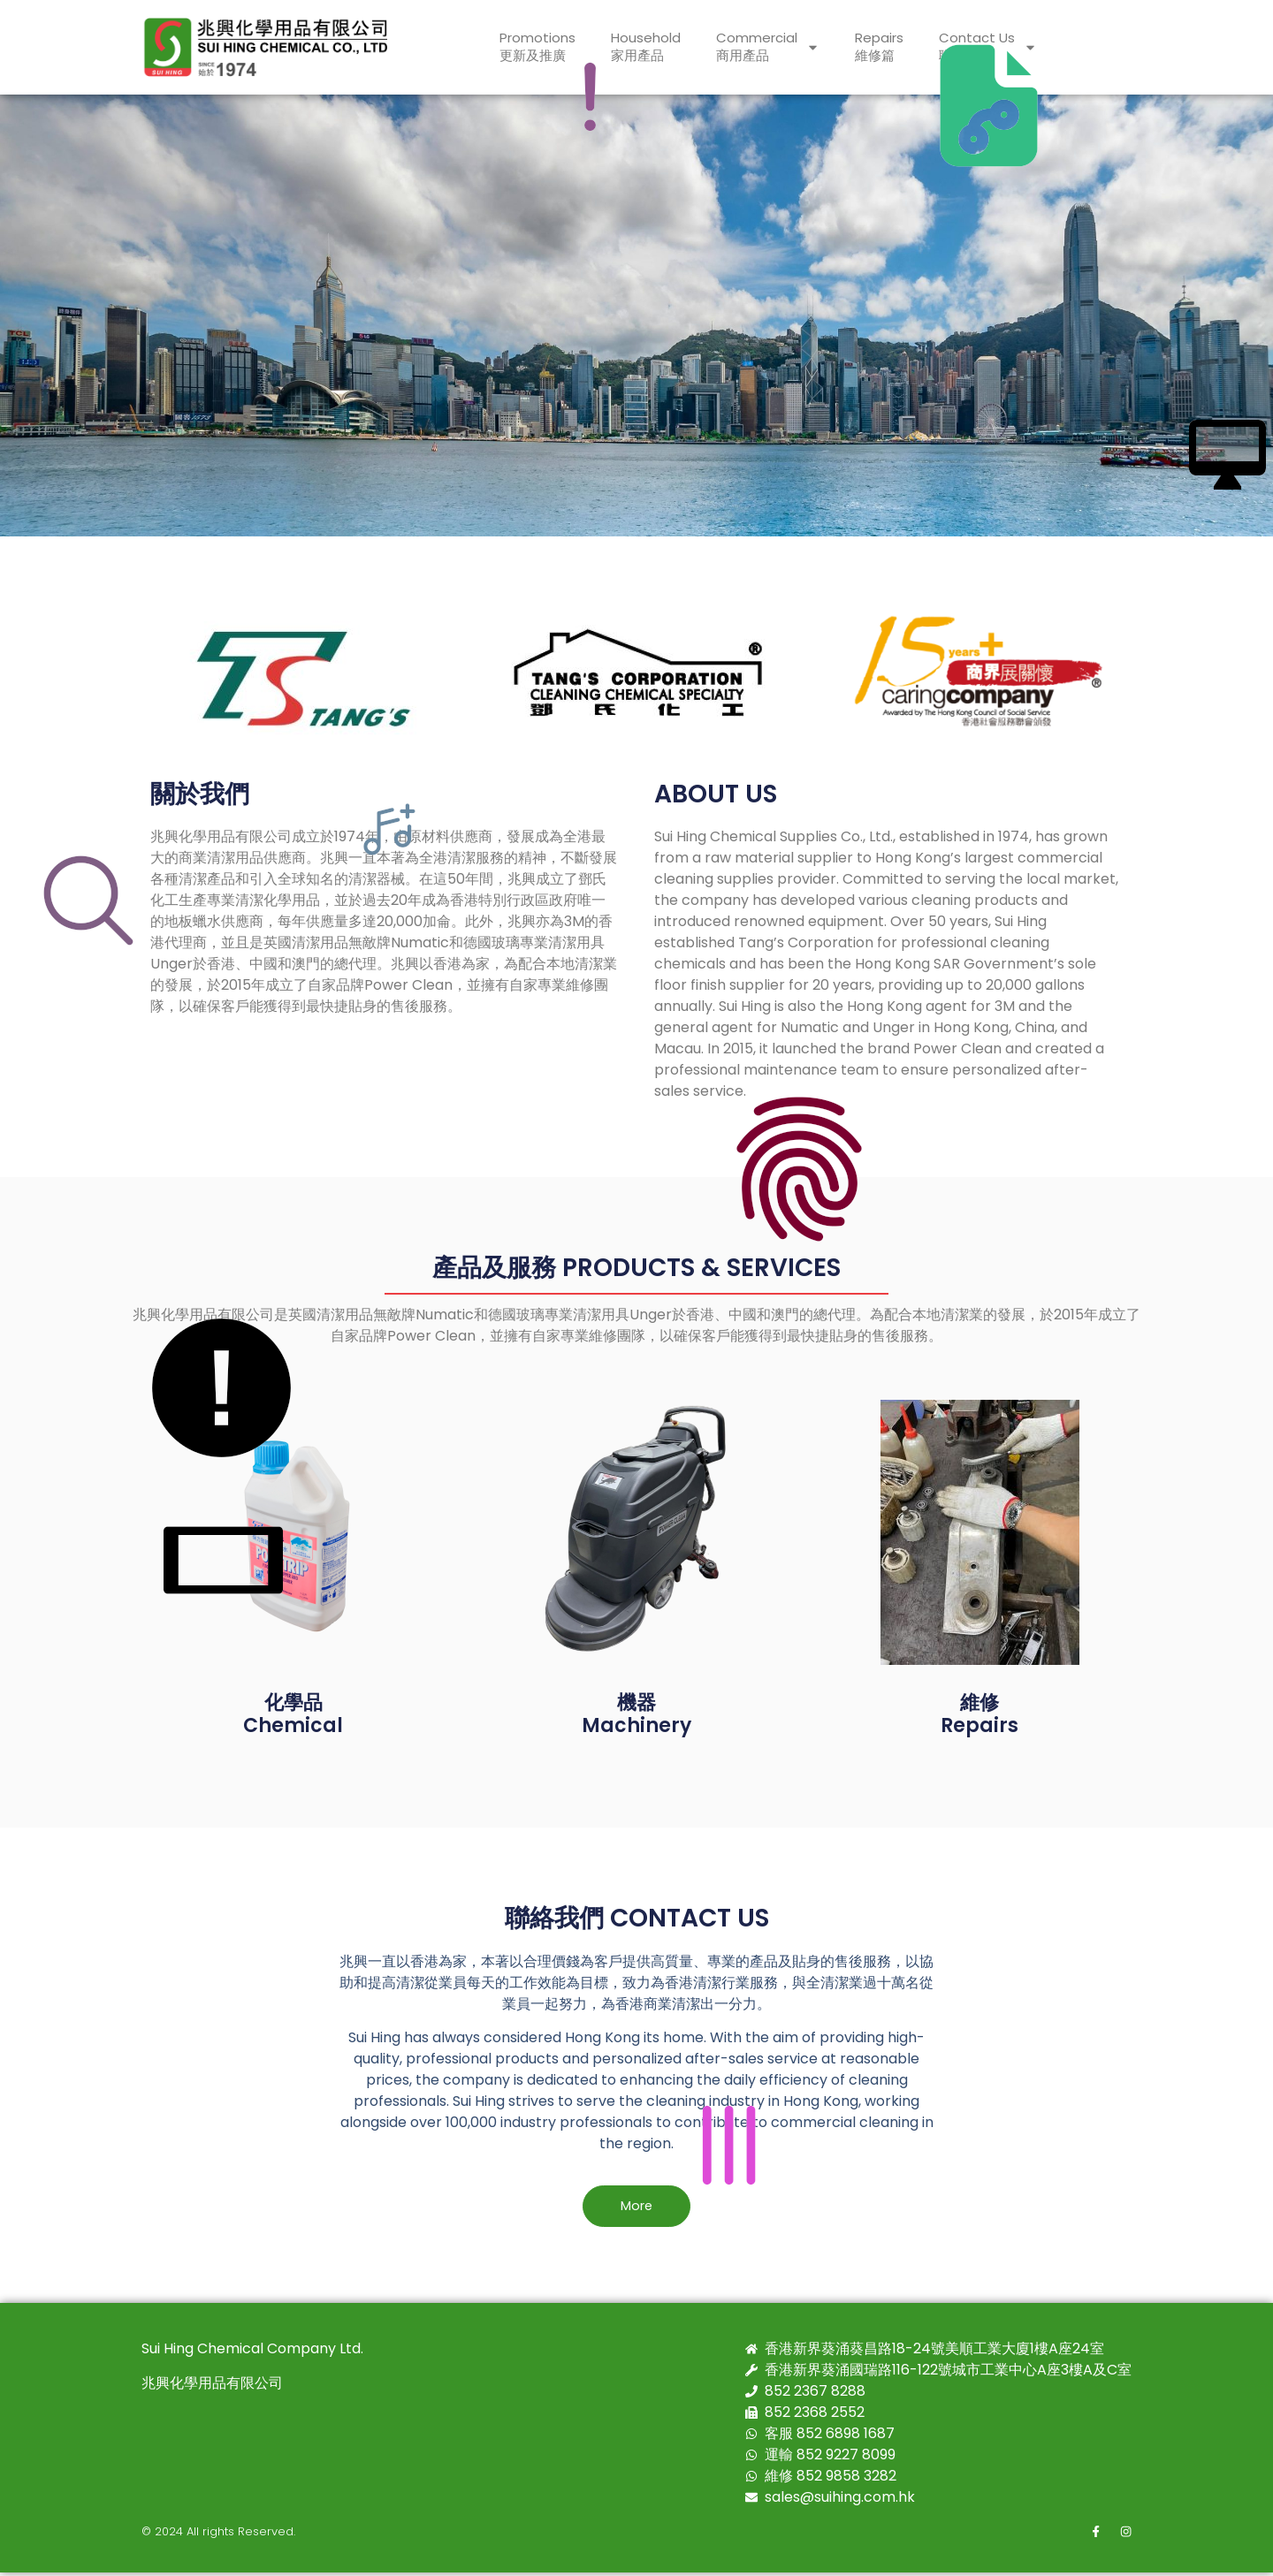 The width and height of the screenshot is (1273, 2576). I want to click on indicates a count or tally of three items, so click(742, 2145).